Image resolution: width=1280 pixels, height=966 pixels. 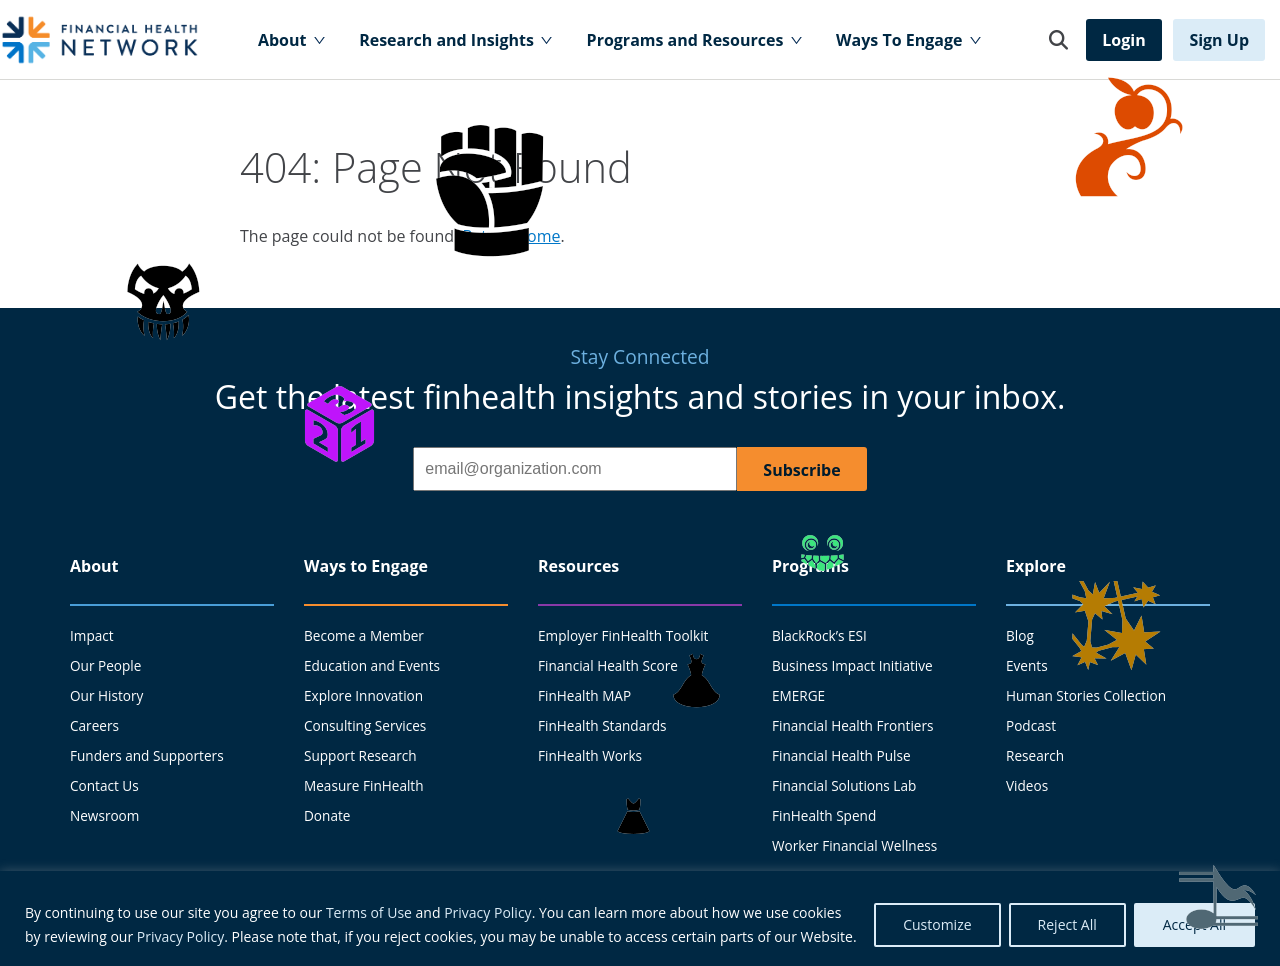 I want to click on indicates laser or energy weapon effect, so click(x=1117, y=626).